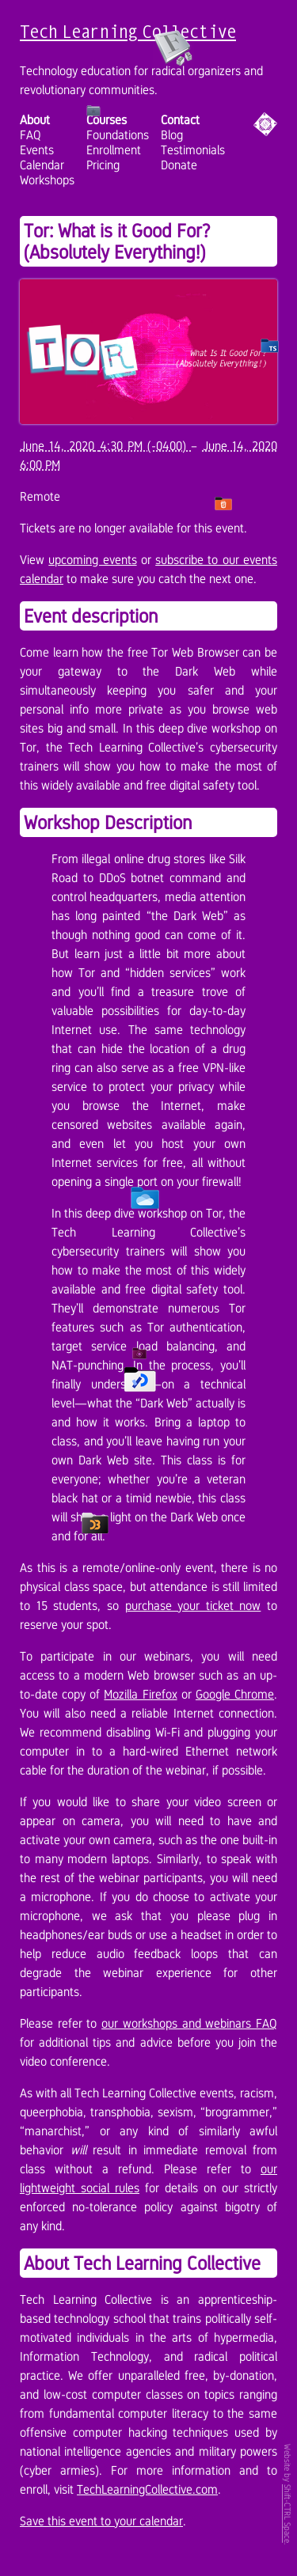 Image resolution: width=297 pixels, height=2576 pixels. What do you see at coordinates (145, 1199) in the screenshot?
I see `open OneDrive synced folder` at bounding box center [145, 1199].